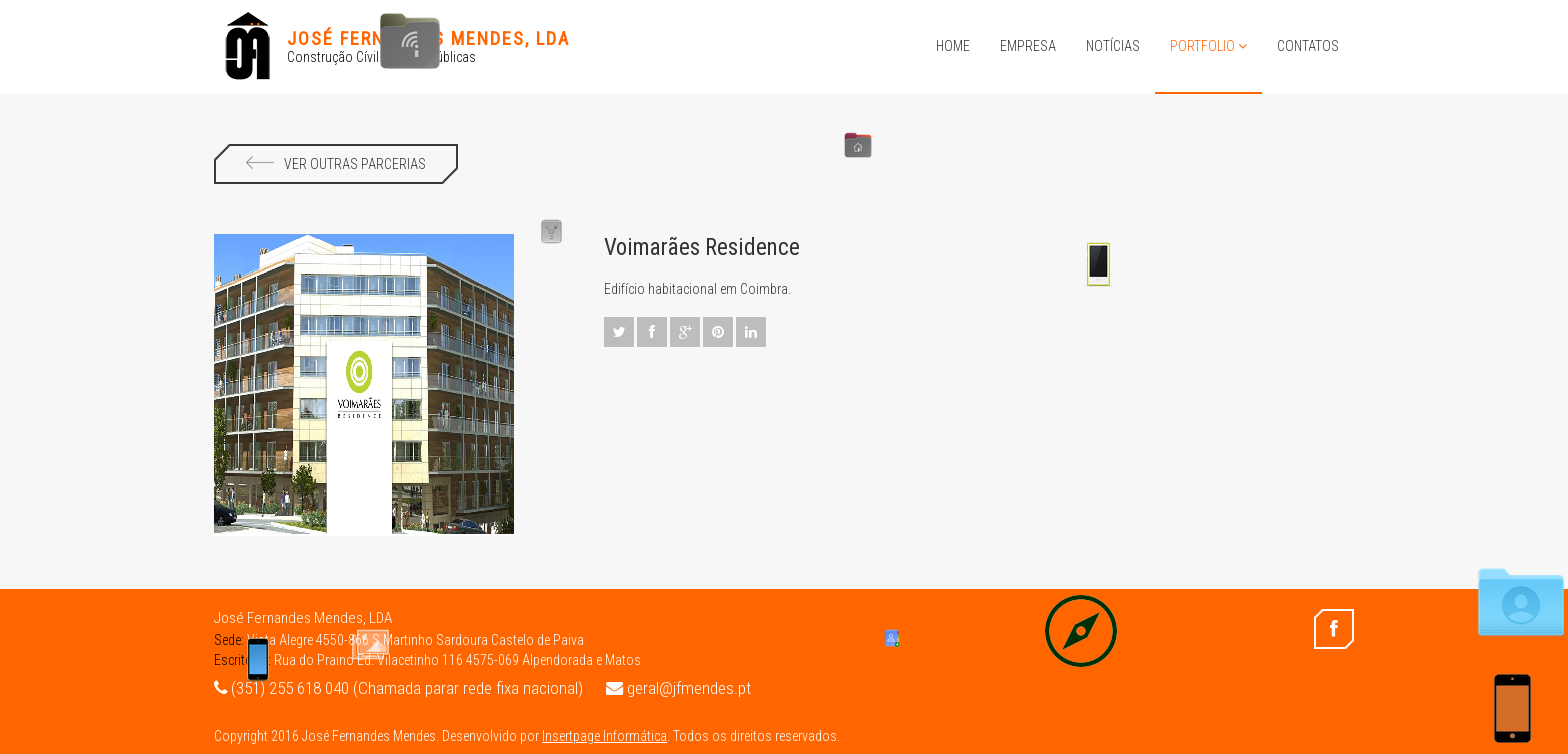 The width and height of the screenshot is (1568, 754). What do you see at coordinates (1098, 264) in the screenshot?
I see `indicates a connected iPod nano device` at bounding box center [1098, 264].